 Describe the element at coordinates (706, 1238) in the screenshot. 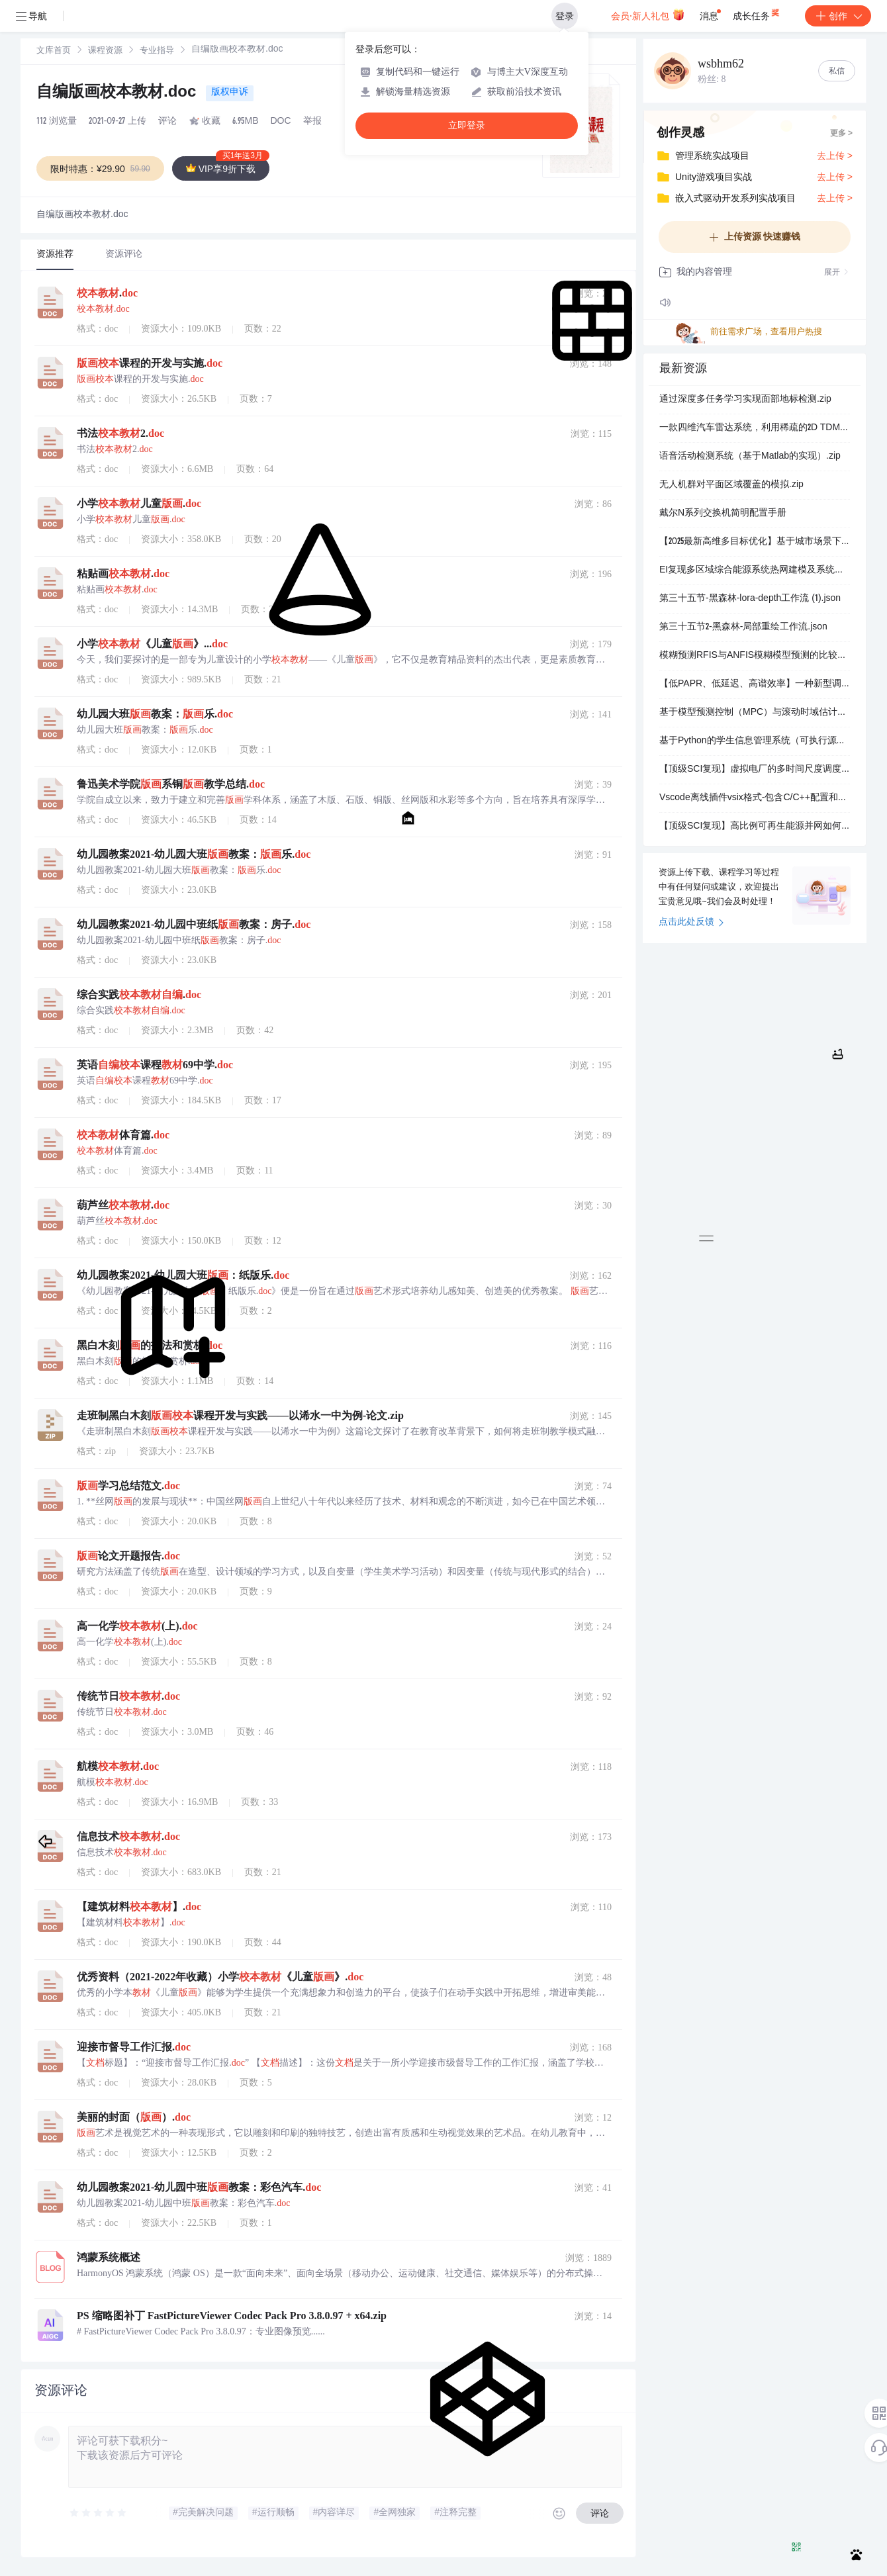

I see `indicates equality or comparison between values` at that location.